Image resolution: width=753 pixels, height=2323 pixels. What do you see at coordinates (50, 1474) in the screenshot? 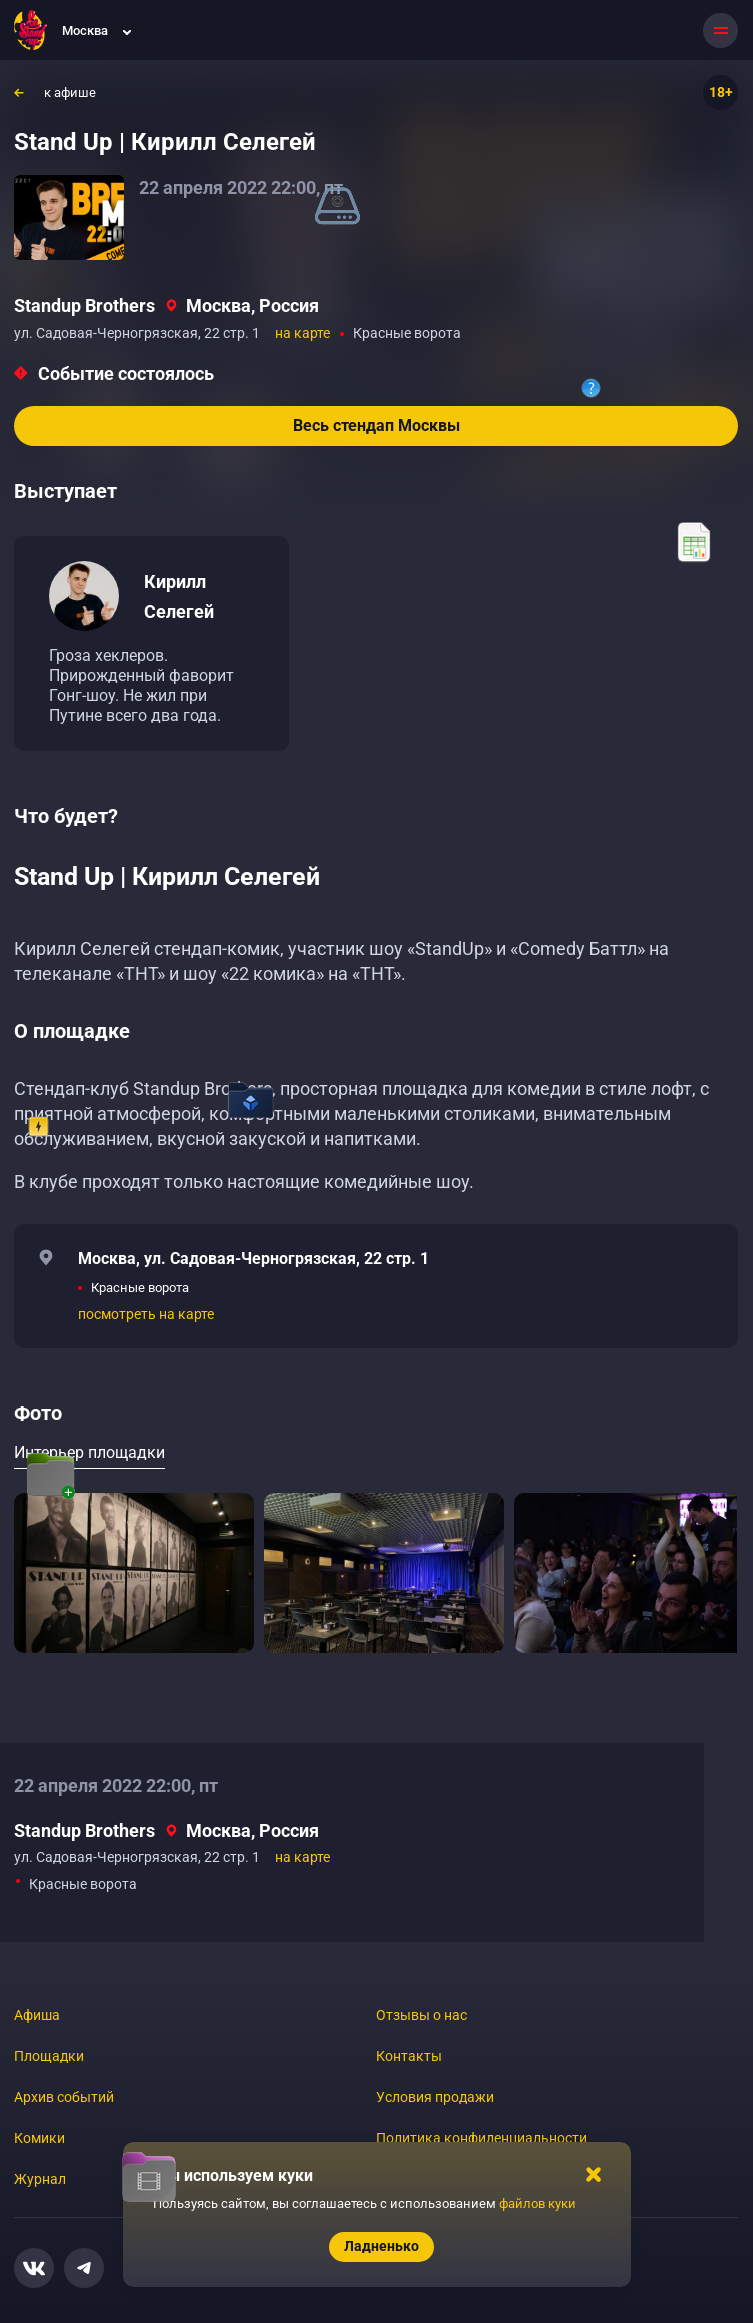
I see `create a new folder` at bounding box center [50, 1474].